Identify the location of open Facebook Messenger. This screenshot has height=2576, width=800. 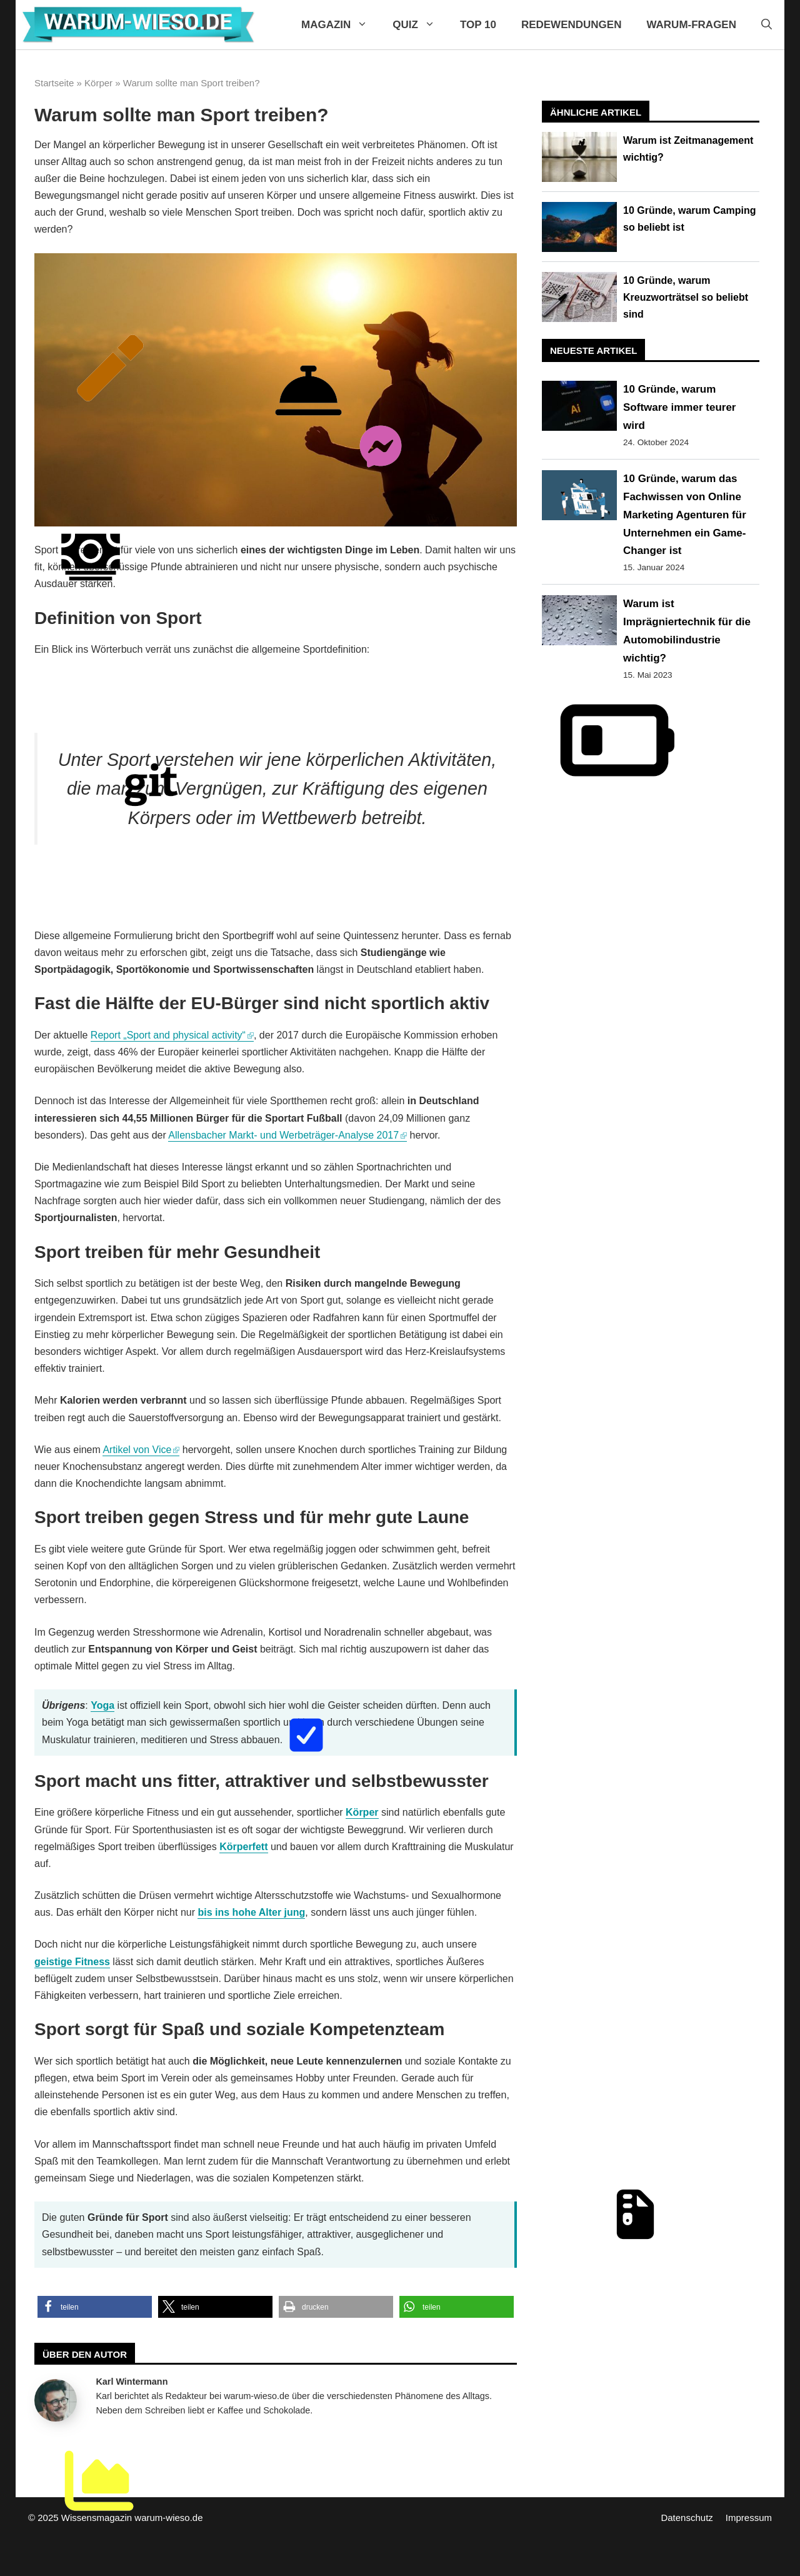
(381, 446).